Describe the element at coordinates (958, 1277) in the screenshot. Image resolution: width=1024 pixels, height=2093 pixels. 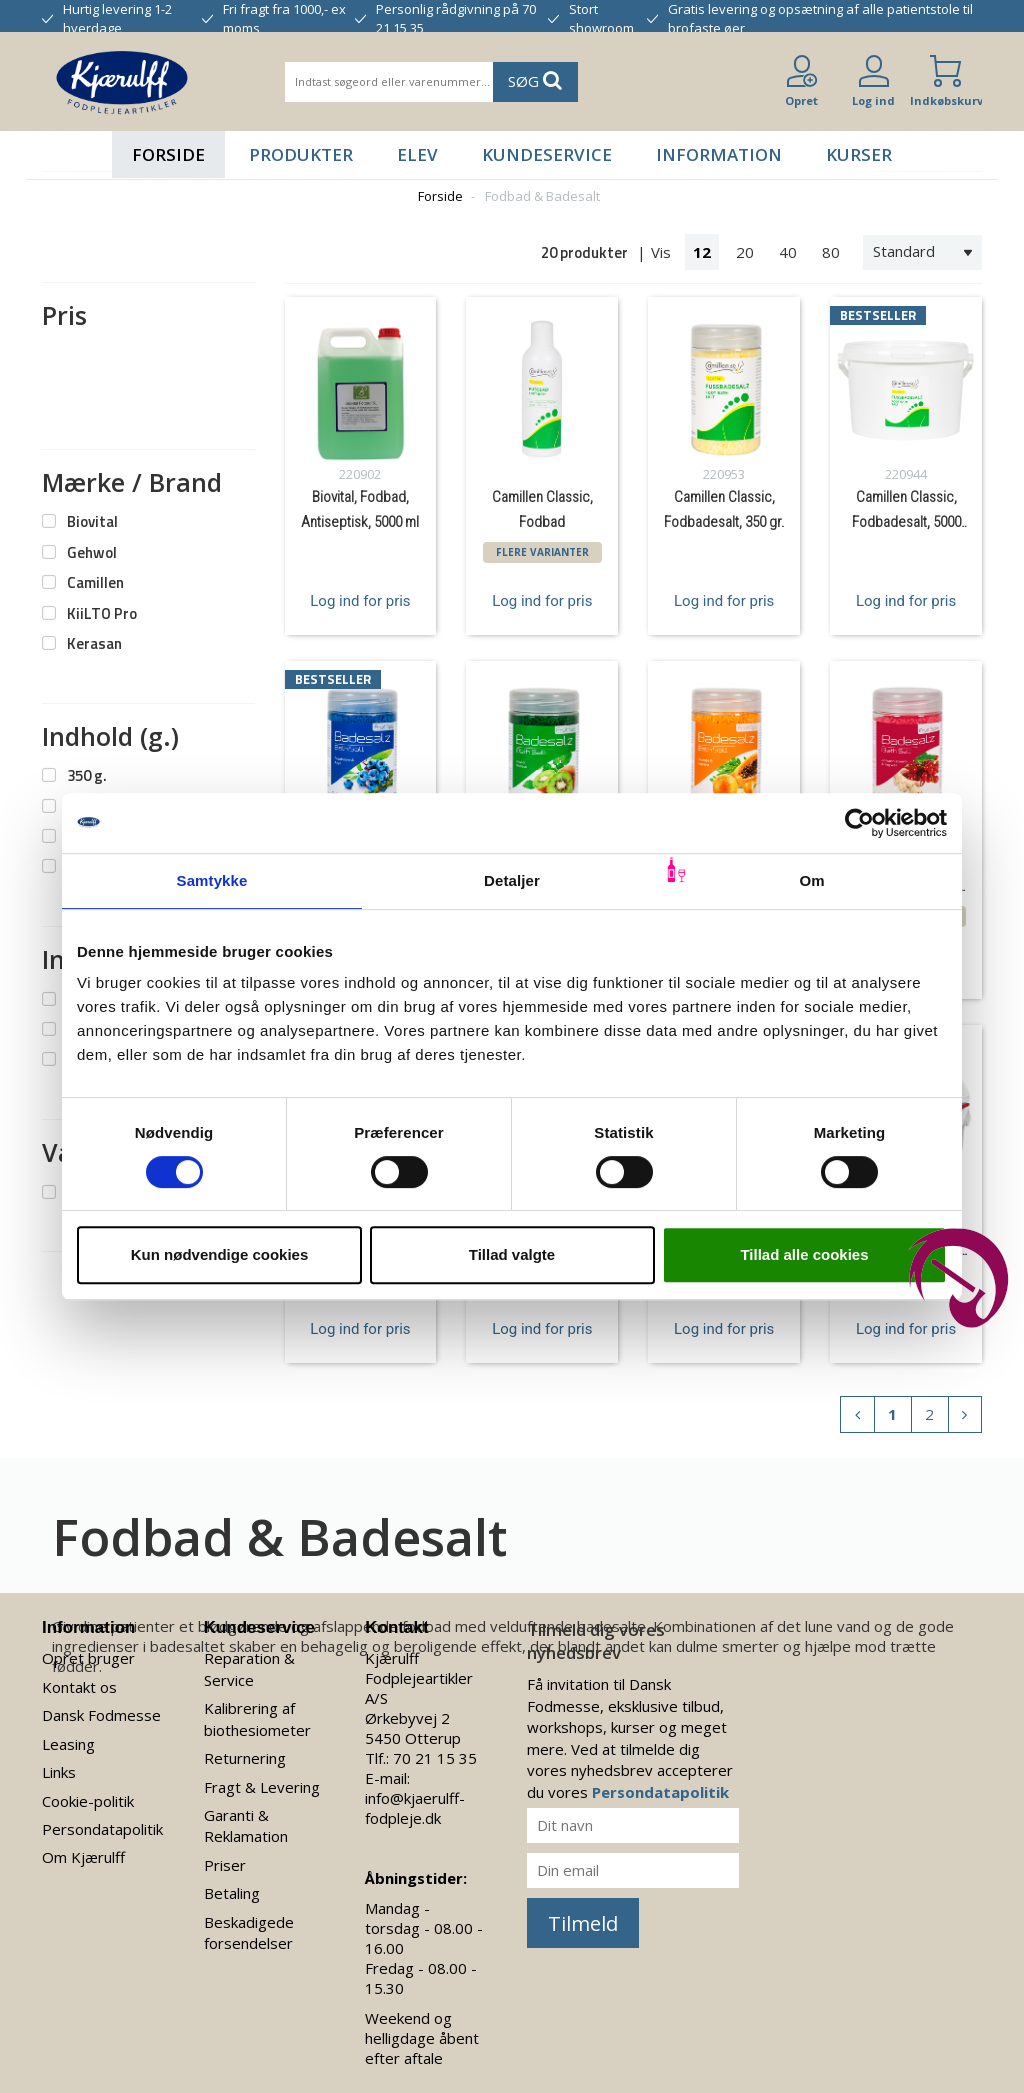
I see `perform a melee attack action` at that location.